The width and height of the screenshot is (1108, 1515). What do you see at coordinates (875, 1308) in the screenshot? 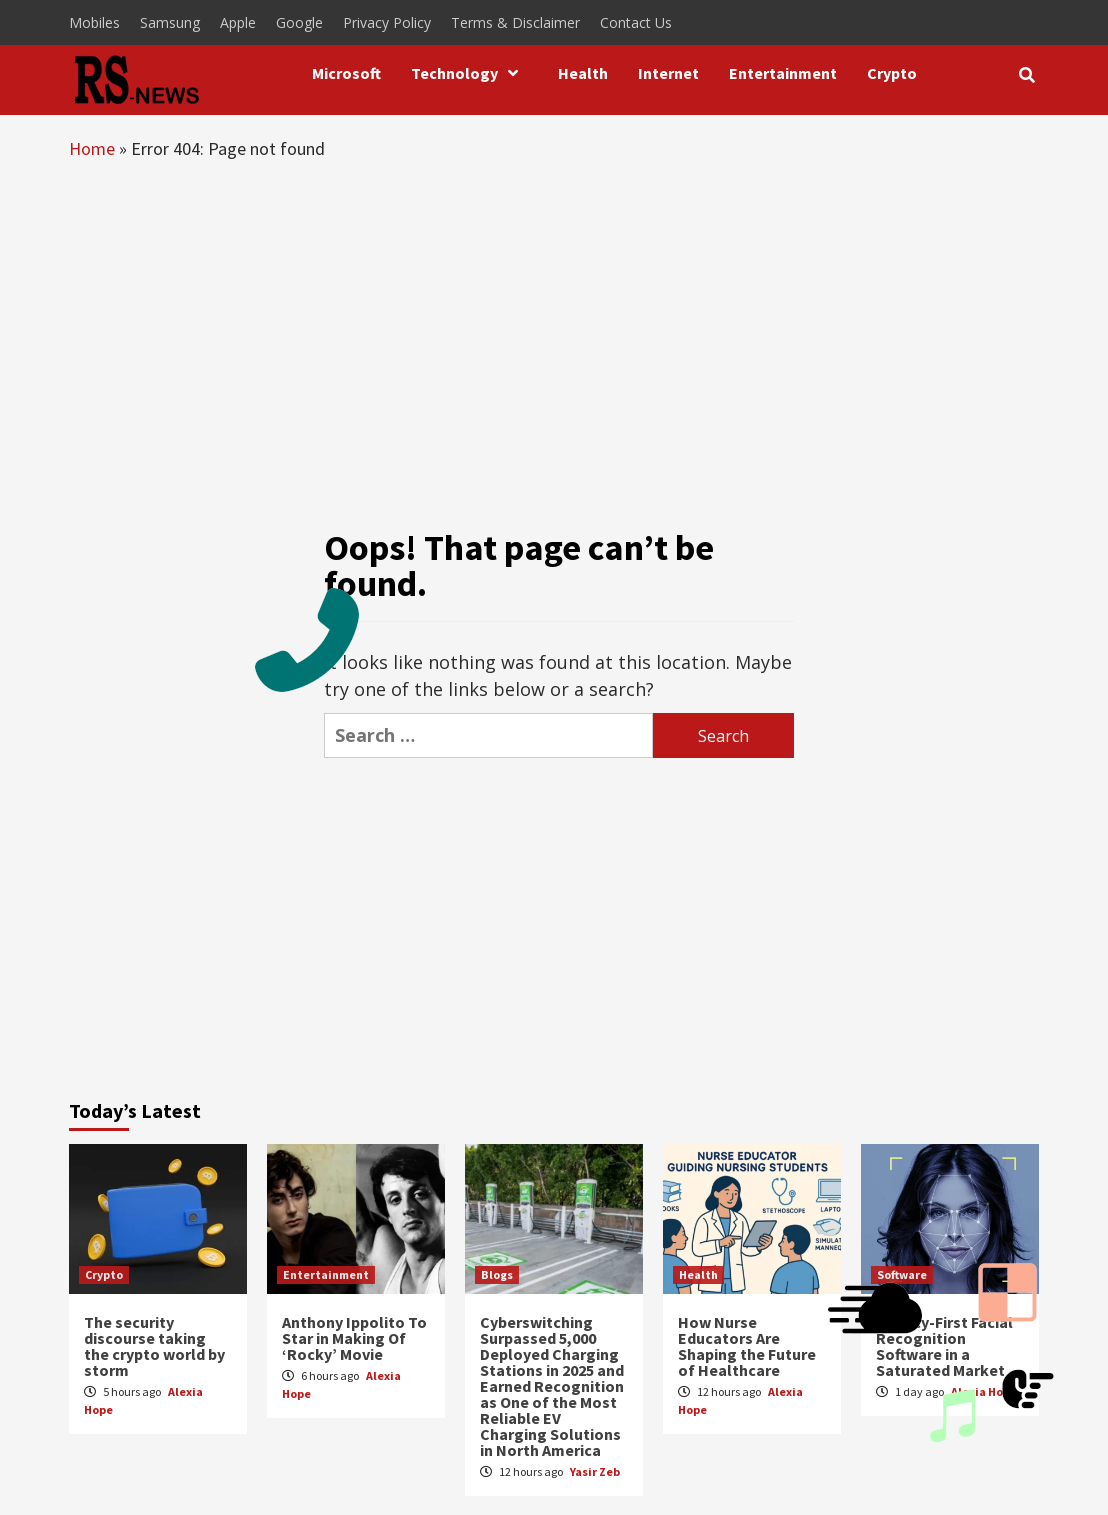
I see `cloudways hosting platform logo` at bounding box center [875, 1308].